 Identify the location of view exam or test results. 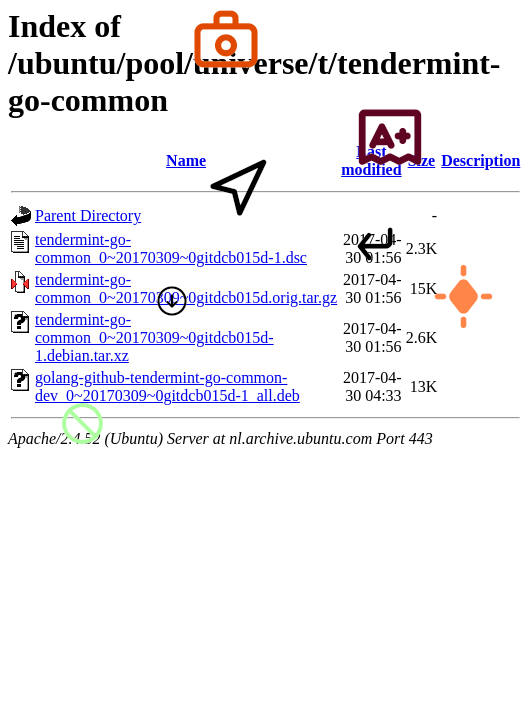
(390, 136).